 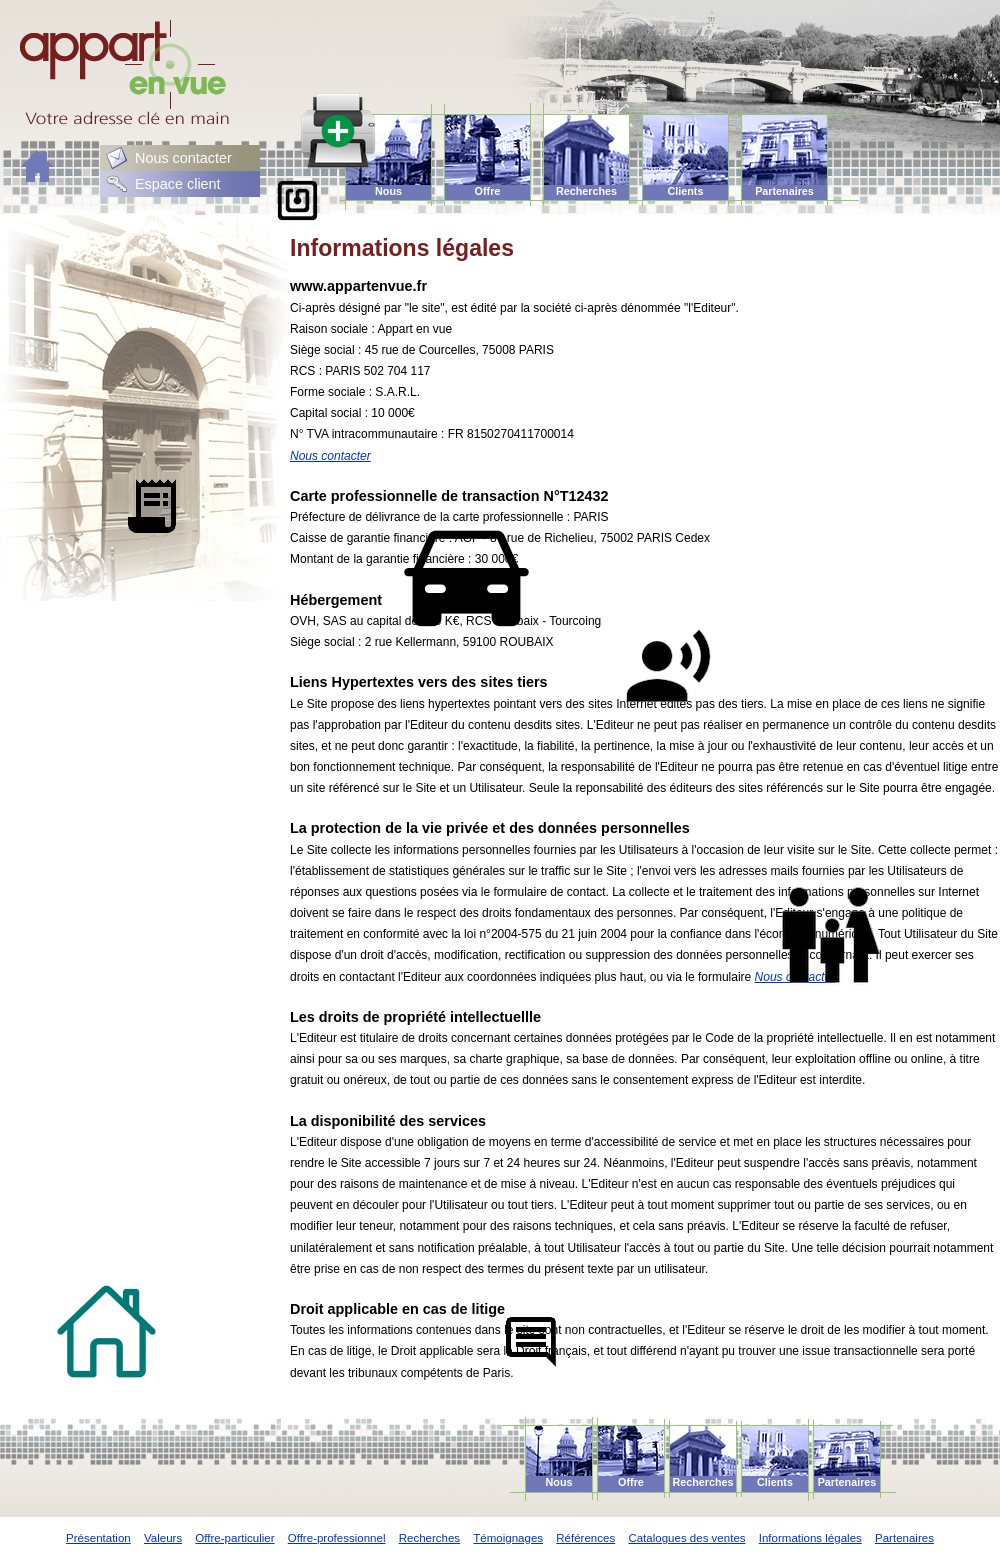 I want to click on activate voice recording or speech input, so click(x=668, y=667).